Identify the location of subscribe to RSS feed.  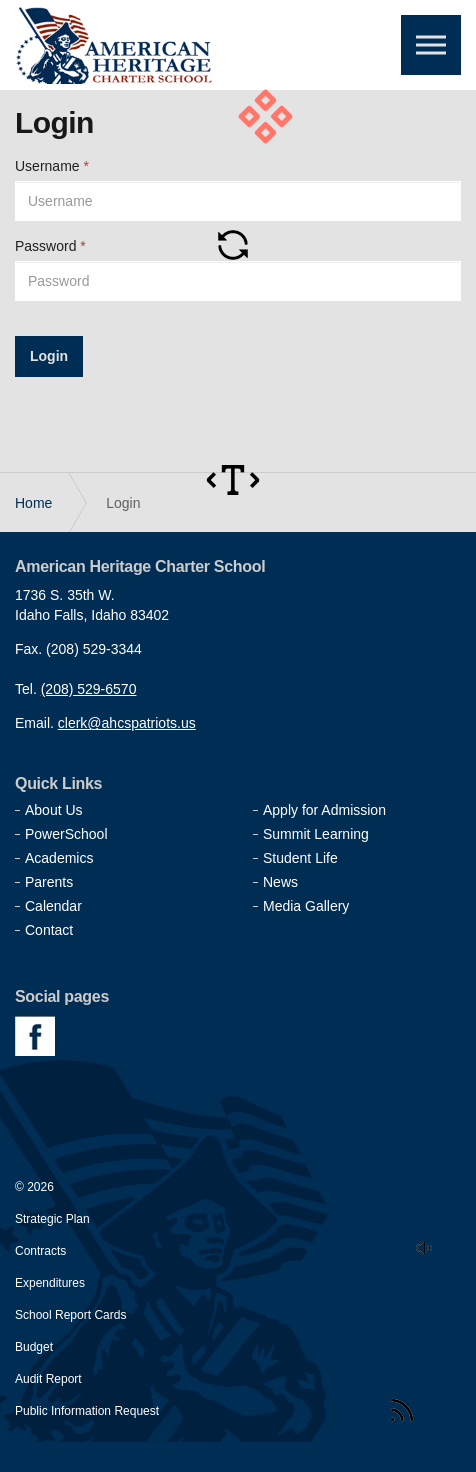
(402, 1410).